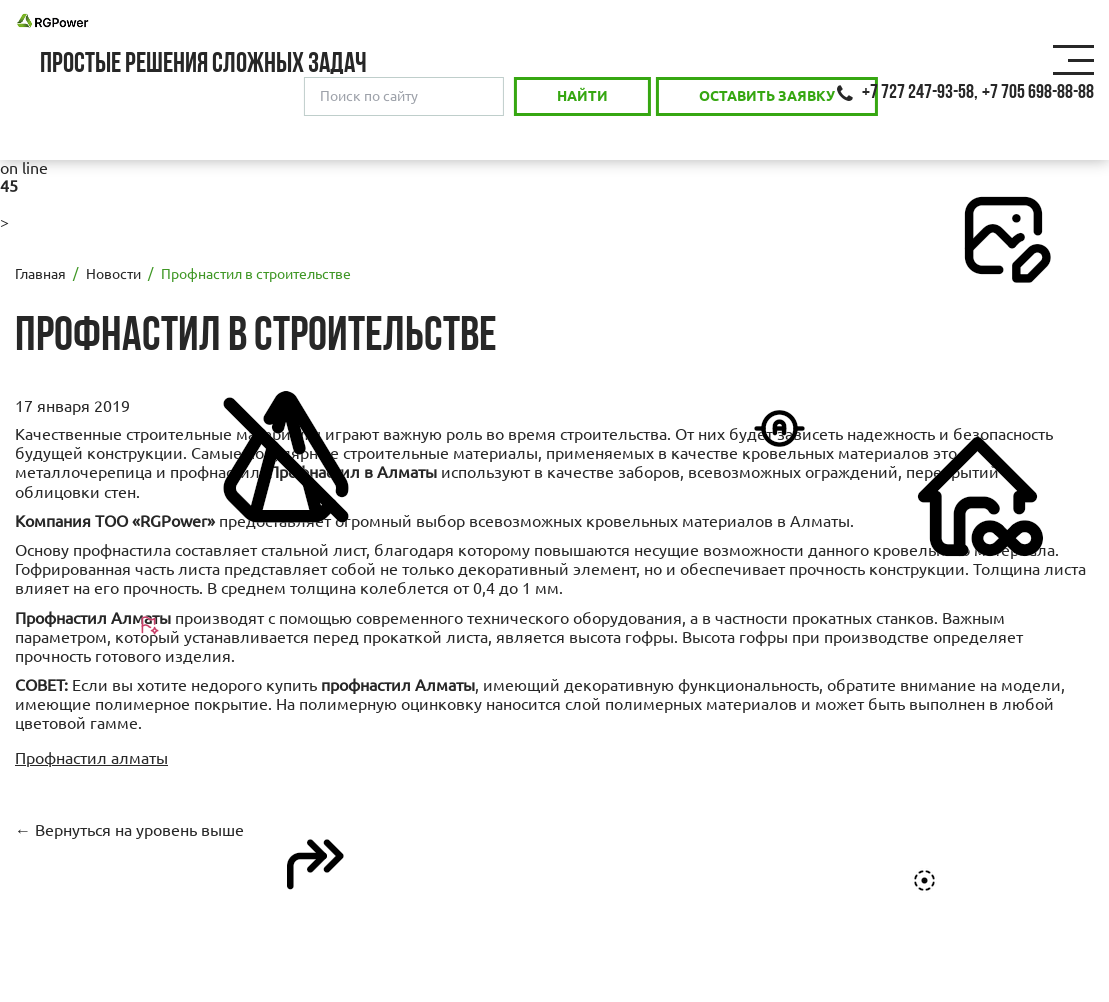 The width and height of the screenshot is (1109, 1002). Describe the element at coordinates (148, 624) in the screenshot. I see `flag content for AI review or processing` at that location.